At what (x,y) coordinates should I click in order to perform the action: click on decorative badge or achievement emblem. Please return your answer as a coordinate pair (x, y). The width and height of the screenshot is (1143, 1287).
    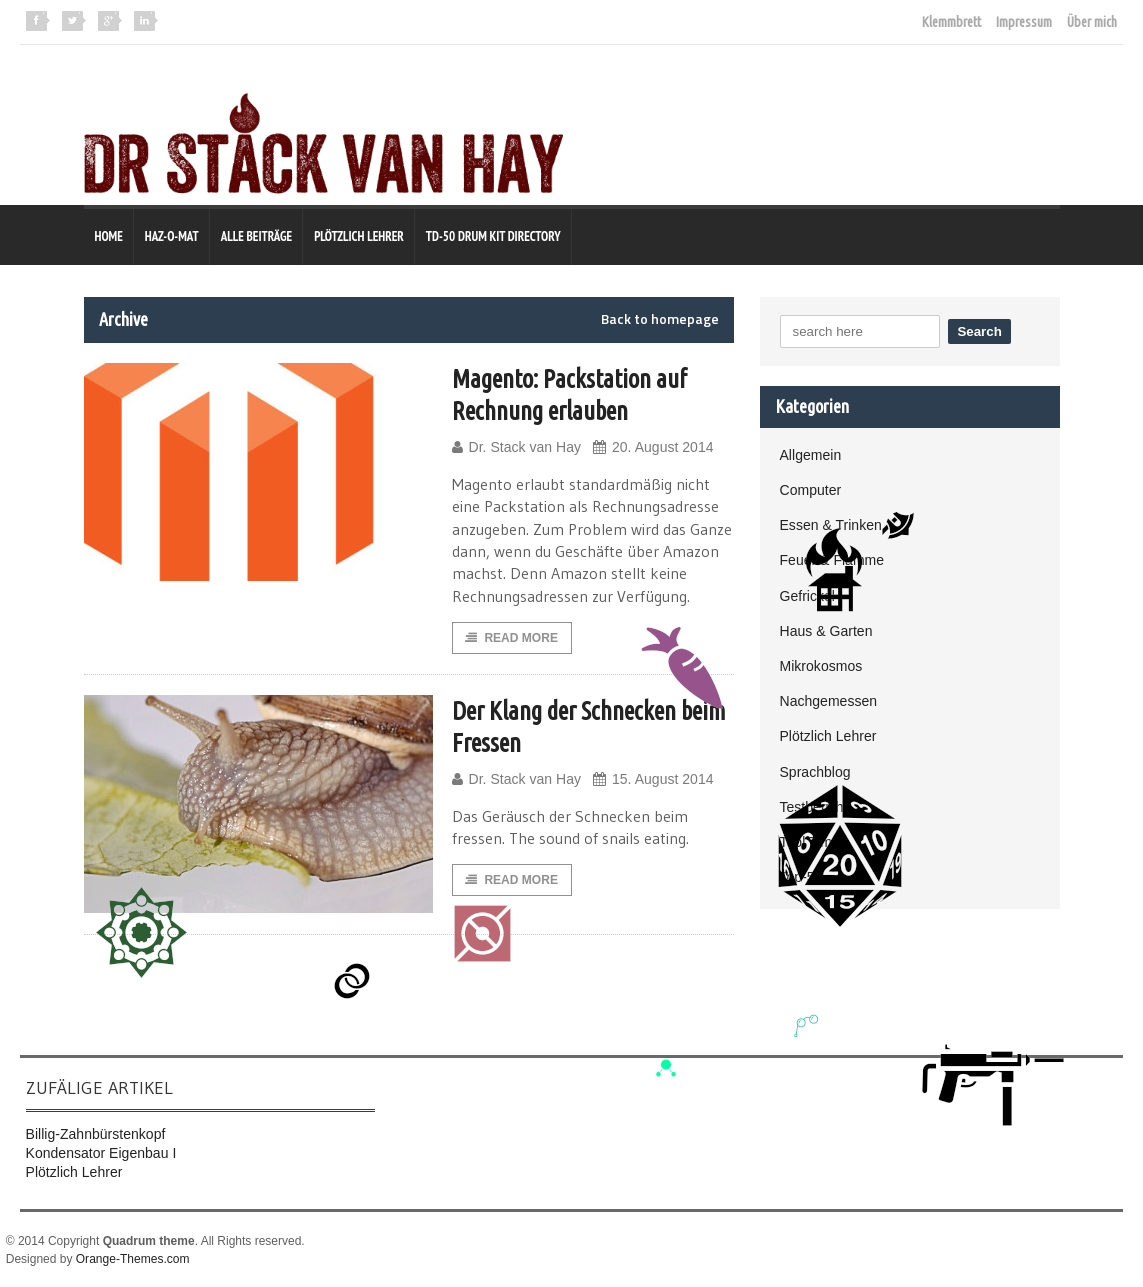
    Looking at the image, I should click on (141, 932).